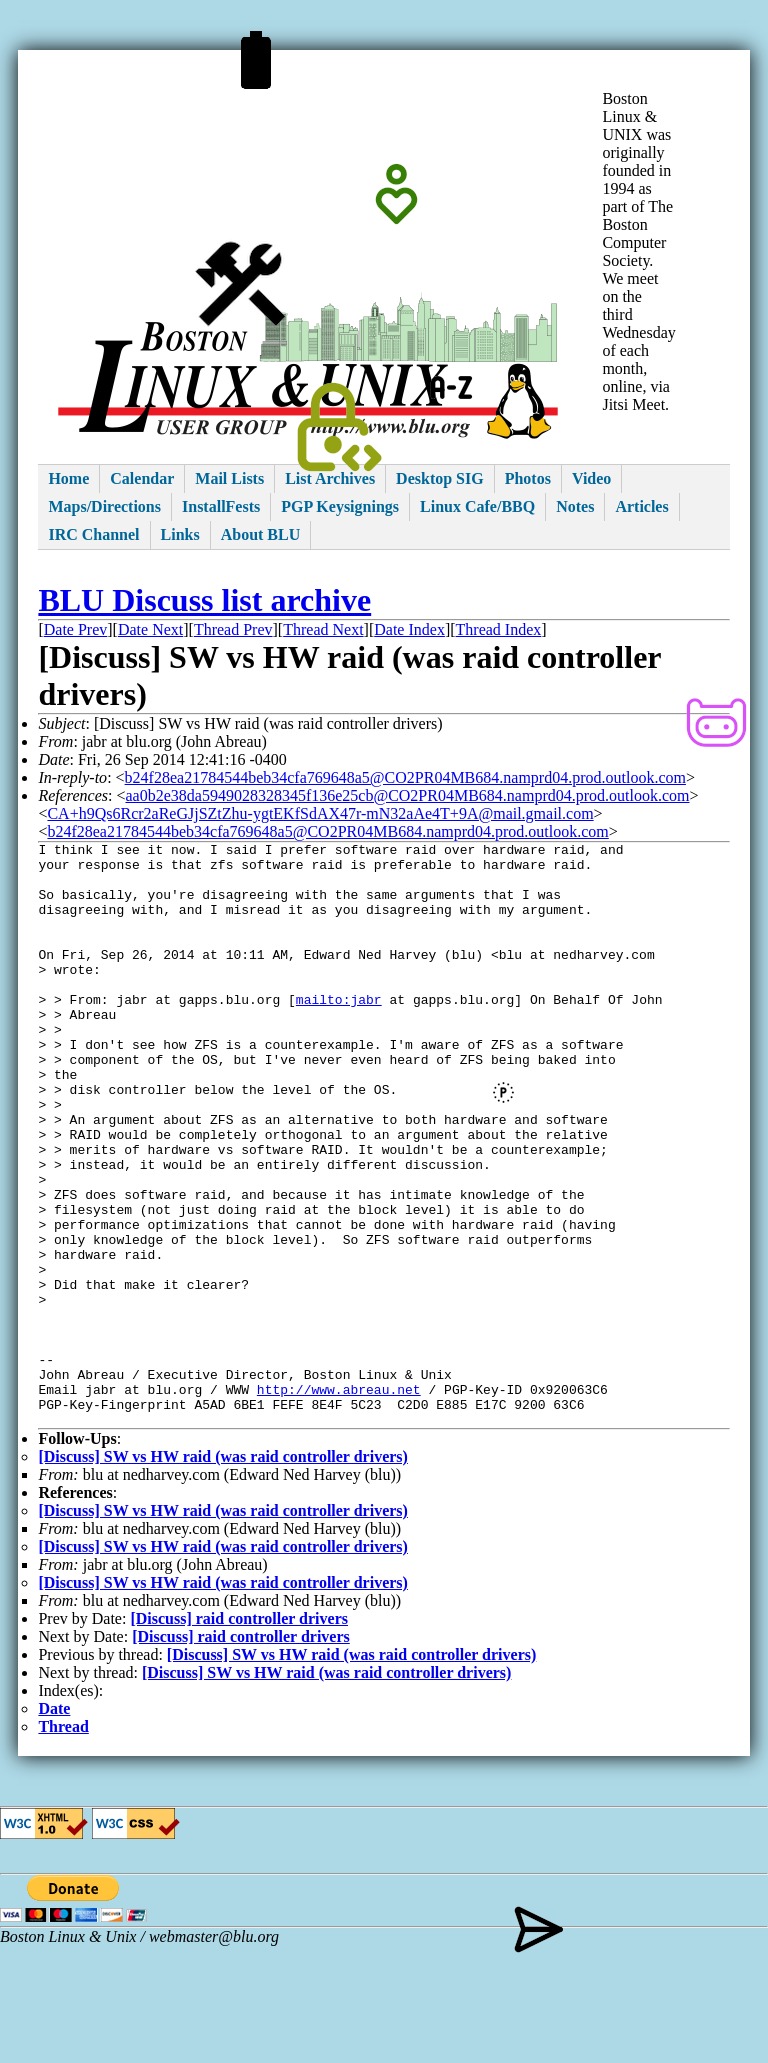 The width and height of the screenshot is (768, 2063). Describe the element at coordinates (716, 721) in the screenshot. I see `finn the human character icon from adventure time` at that location.